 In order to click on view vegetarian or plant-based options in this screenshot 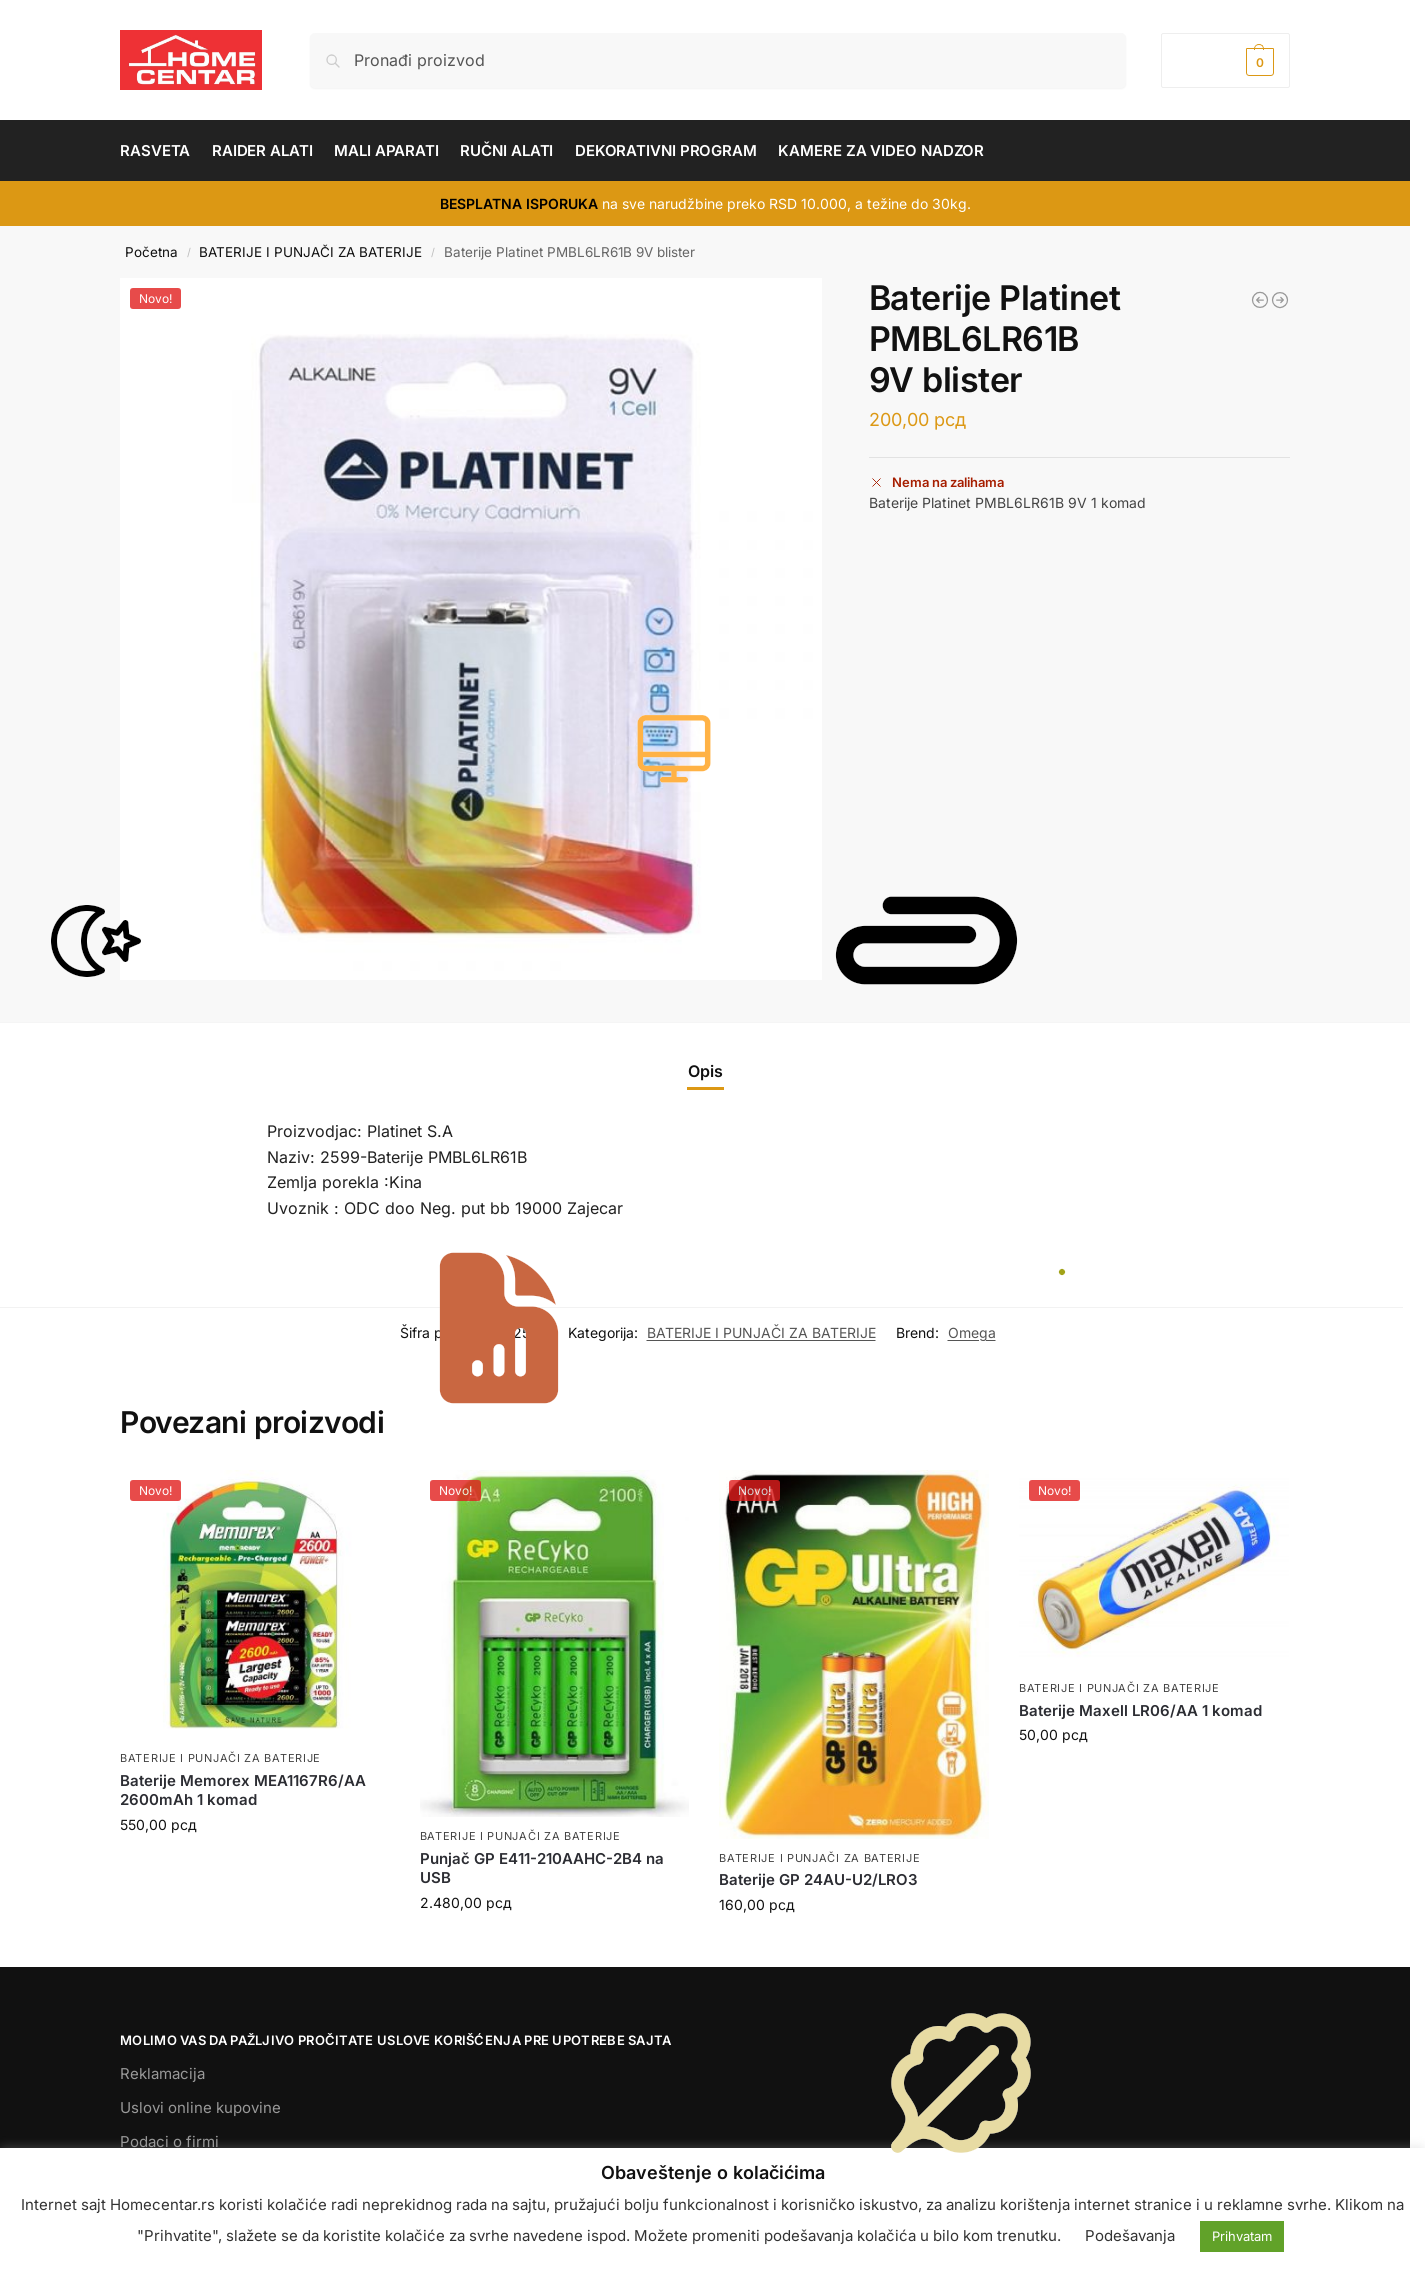, I will do `click(961, 2083)`.